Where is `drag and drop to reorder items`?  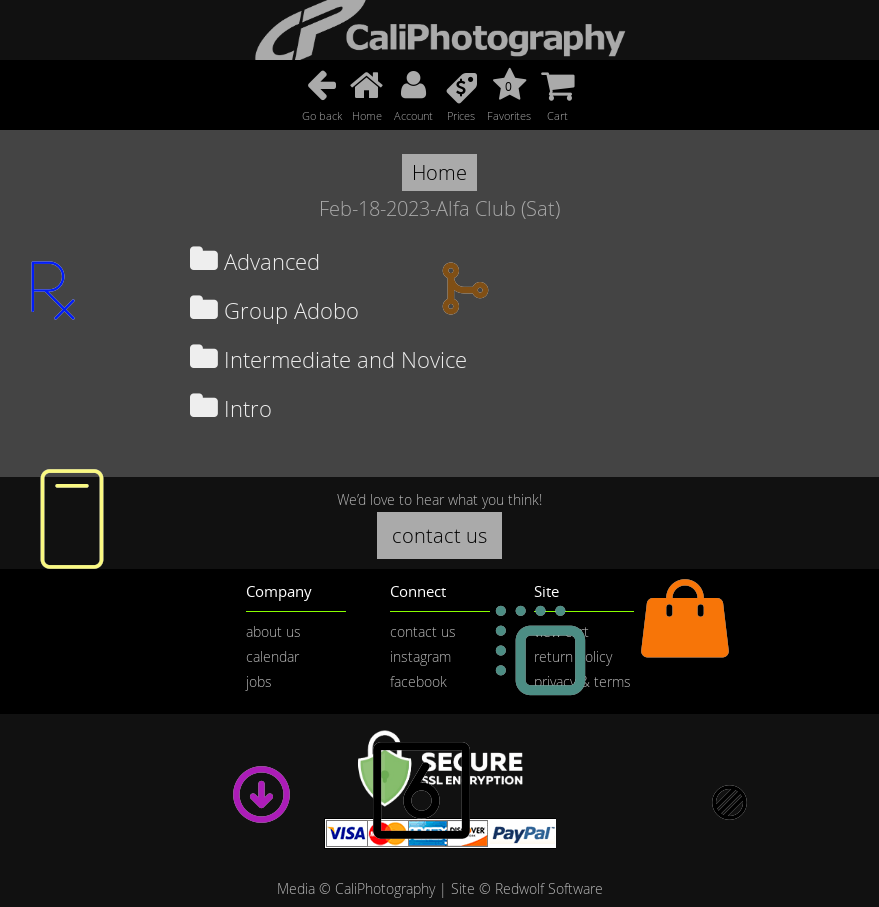
drag and drop to reorder items is located at coordinates (540, 650).